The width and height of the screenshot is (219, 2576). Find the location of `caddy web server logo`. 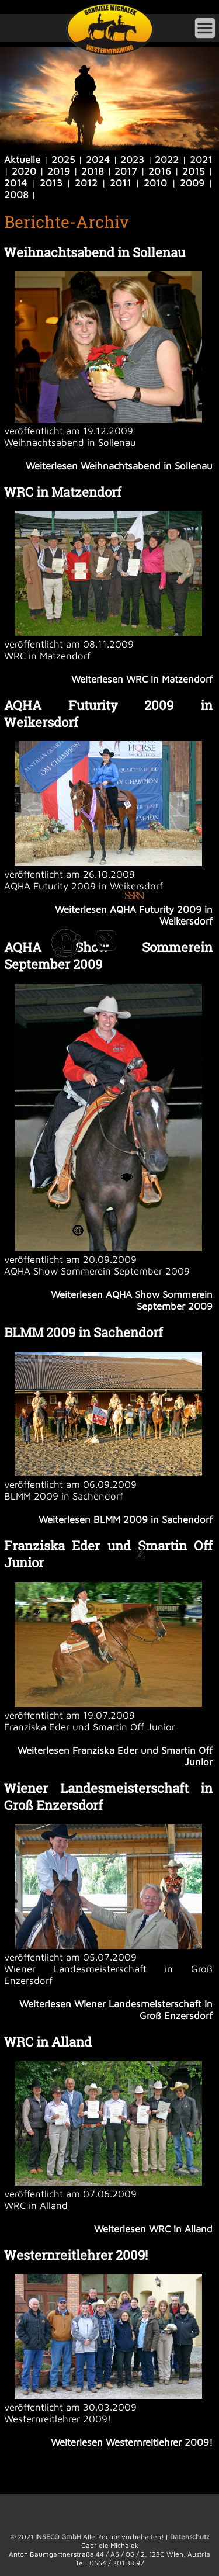

caddy web server logo is located at coordinates (66, 943).